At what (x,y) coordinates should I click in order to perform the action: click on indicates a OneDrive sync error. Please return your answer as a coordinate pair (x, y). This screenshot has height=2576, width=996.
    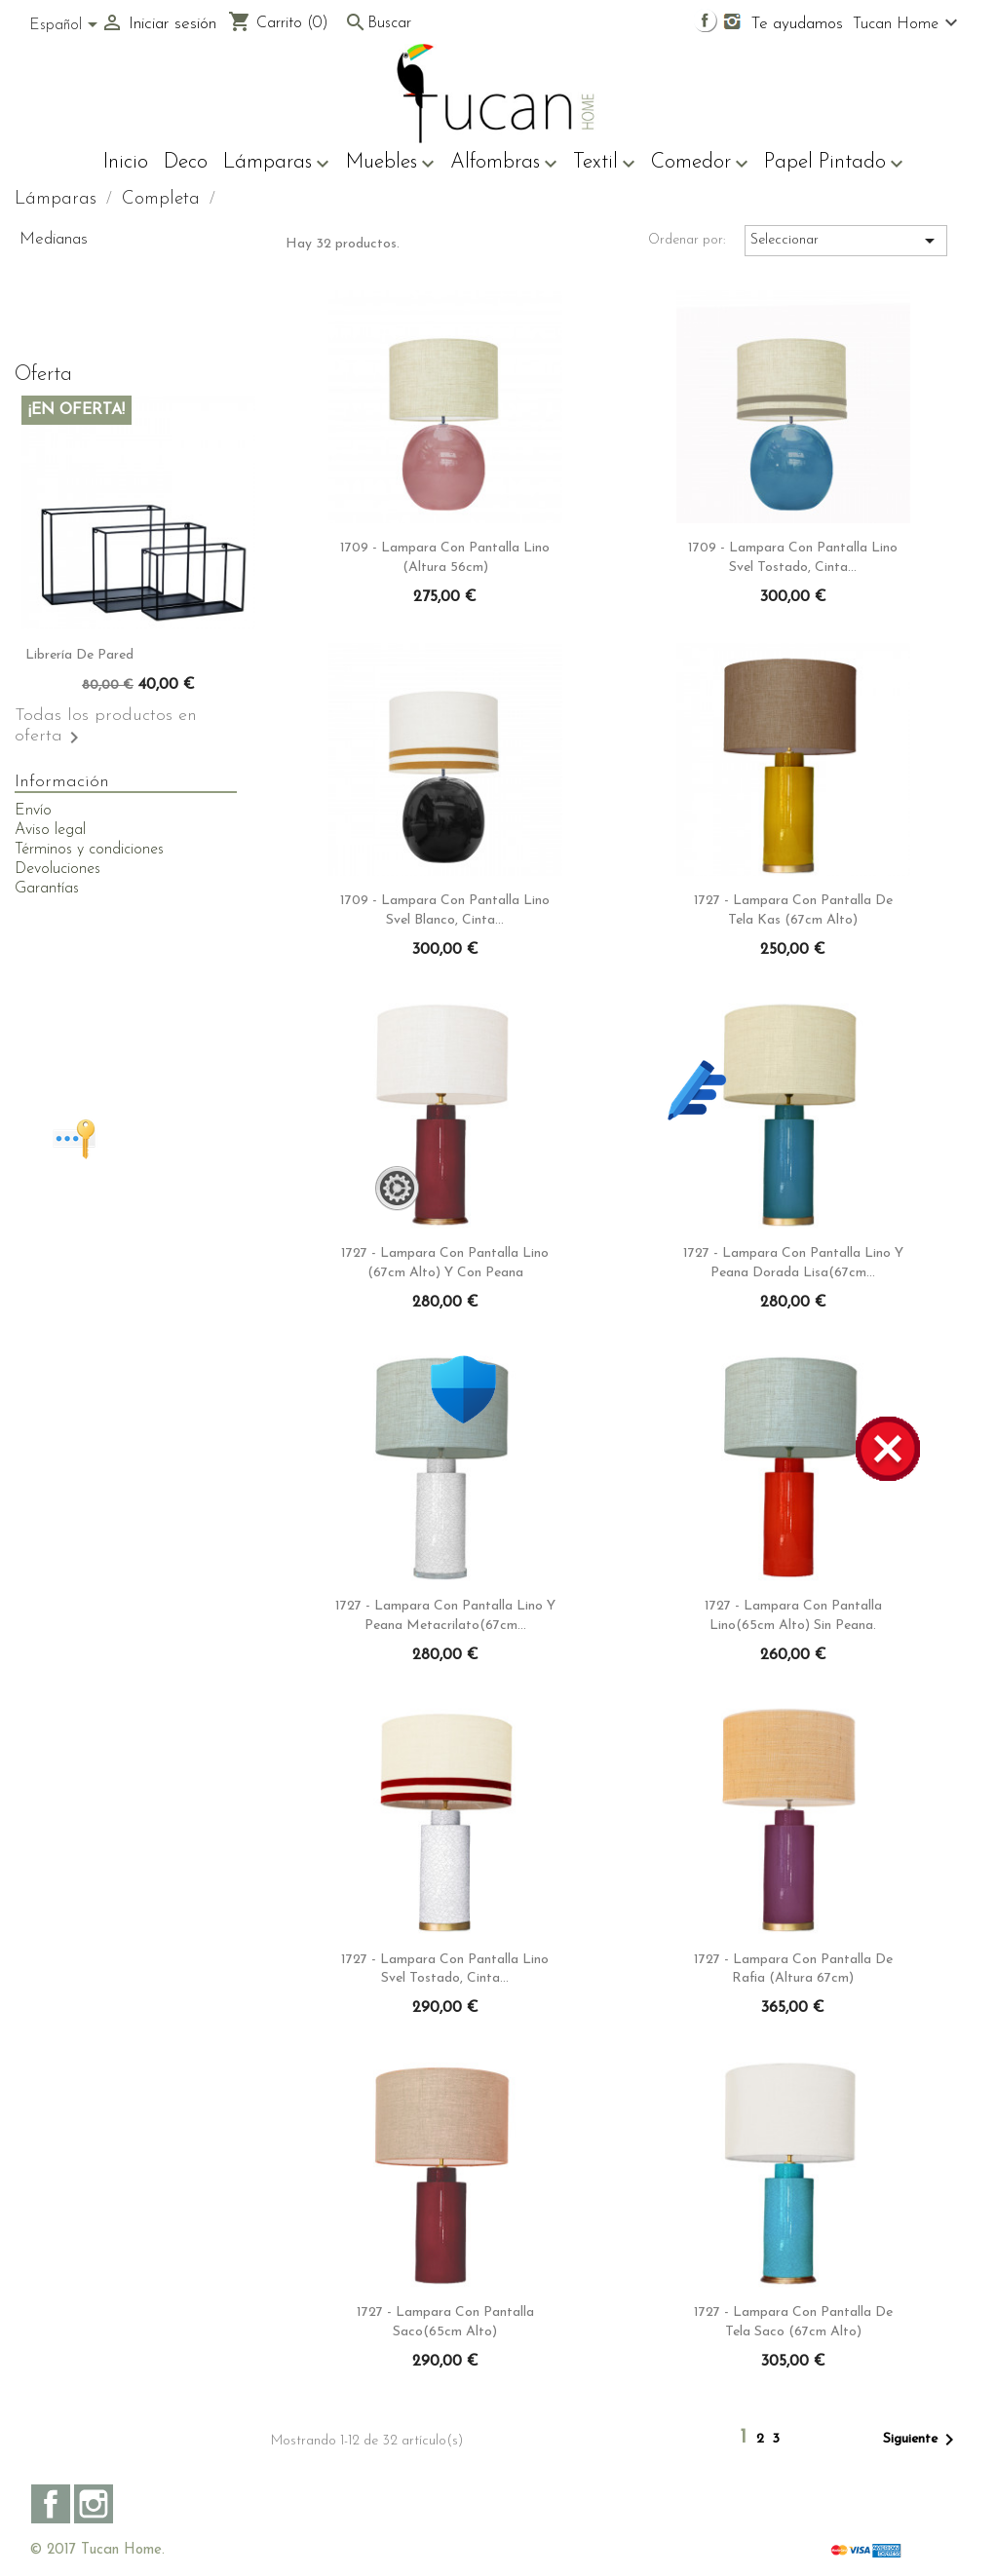
    Looking at the image, I should click on (888, 1449).